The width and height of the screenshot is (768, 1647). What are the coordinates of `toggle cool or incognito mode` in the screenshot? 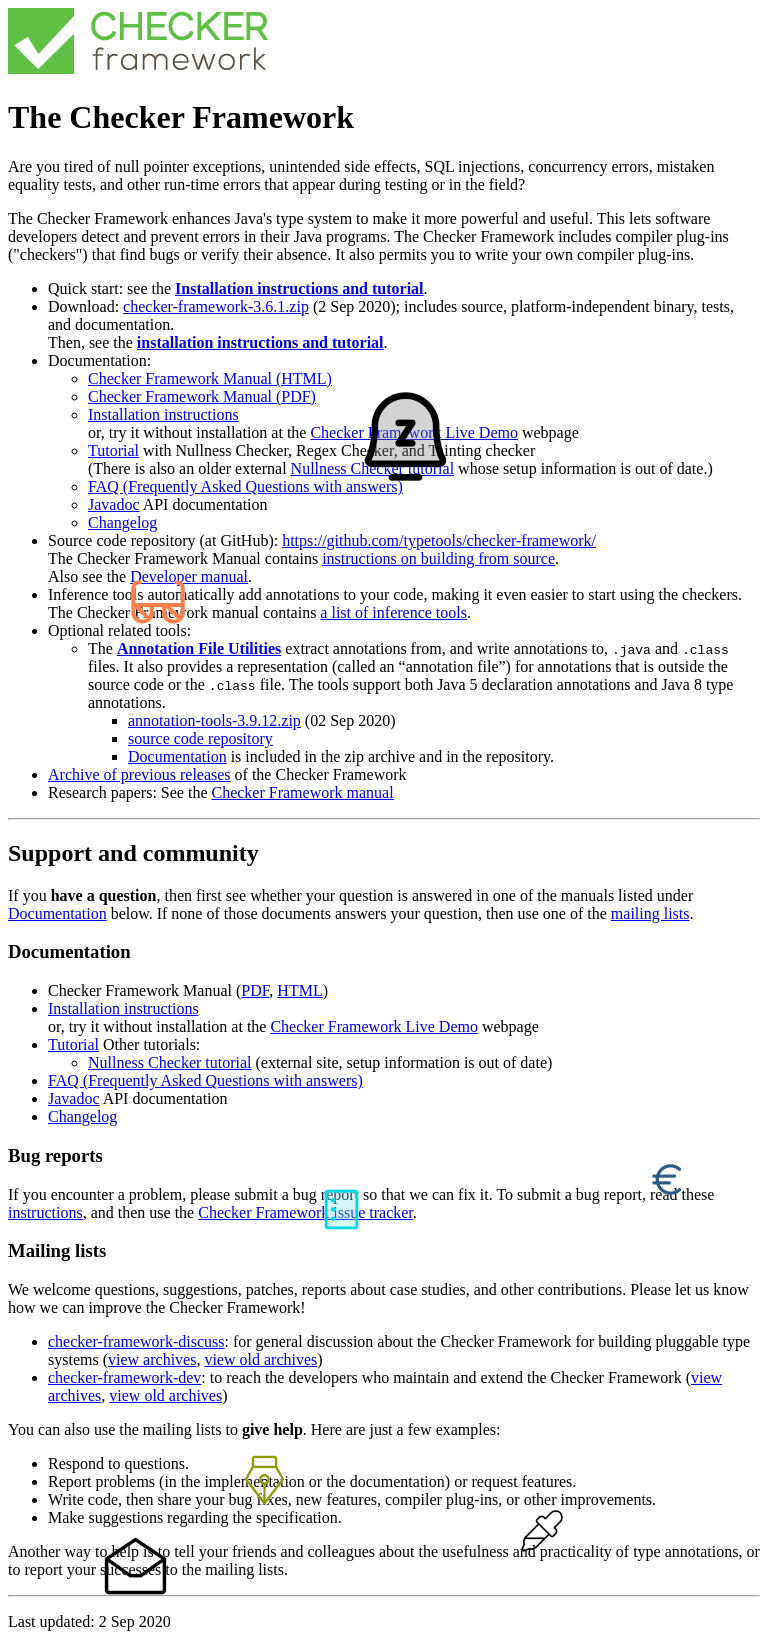 It's located at (158, 603).